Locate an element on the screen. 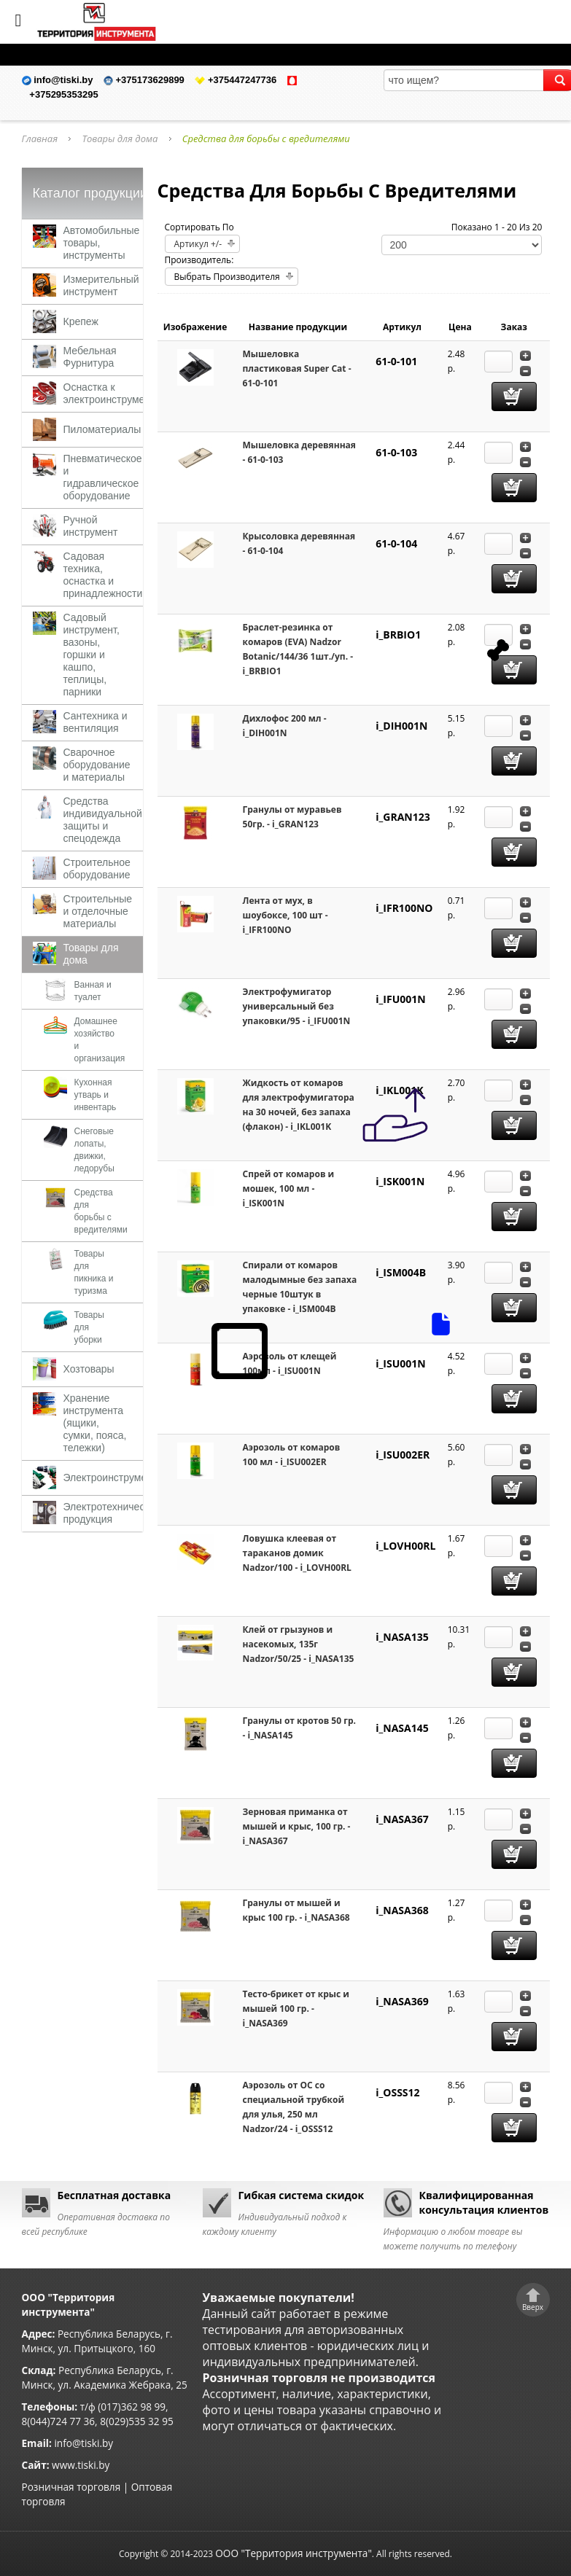  open or view a file is located at coordinates (440, 1324).